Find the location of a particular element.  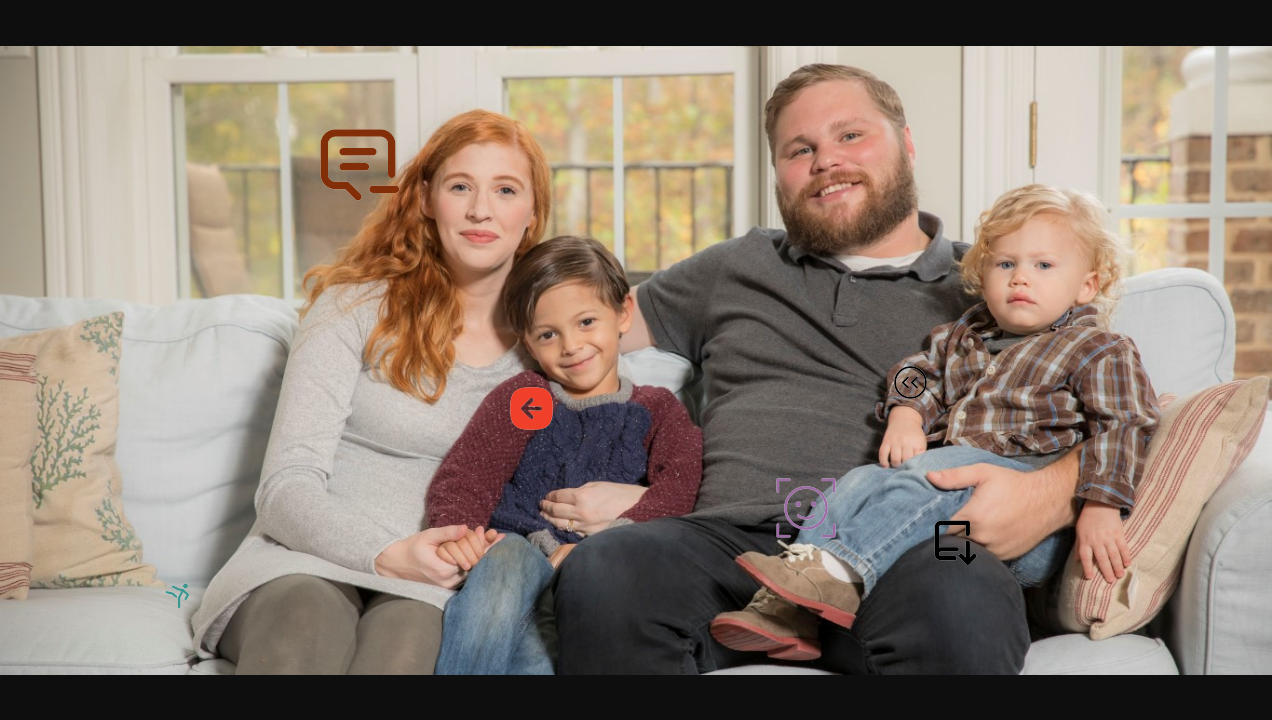

download an ebook or publication is located at coordinates (954, 540).